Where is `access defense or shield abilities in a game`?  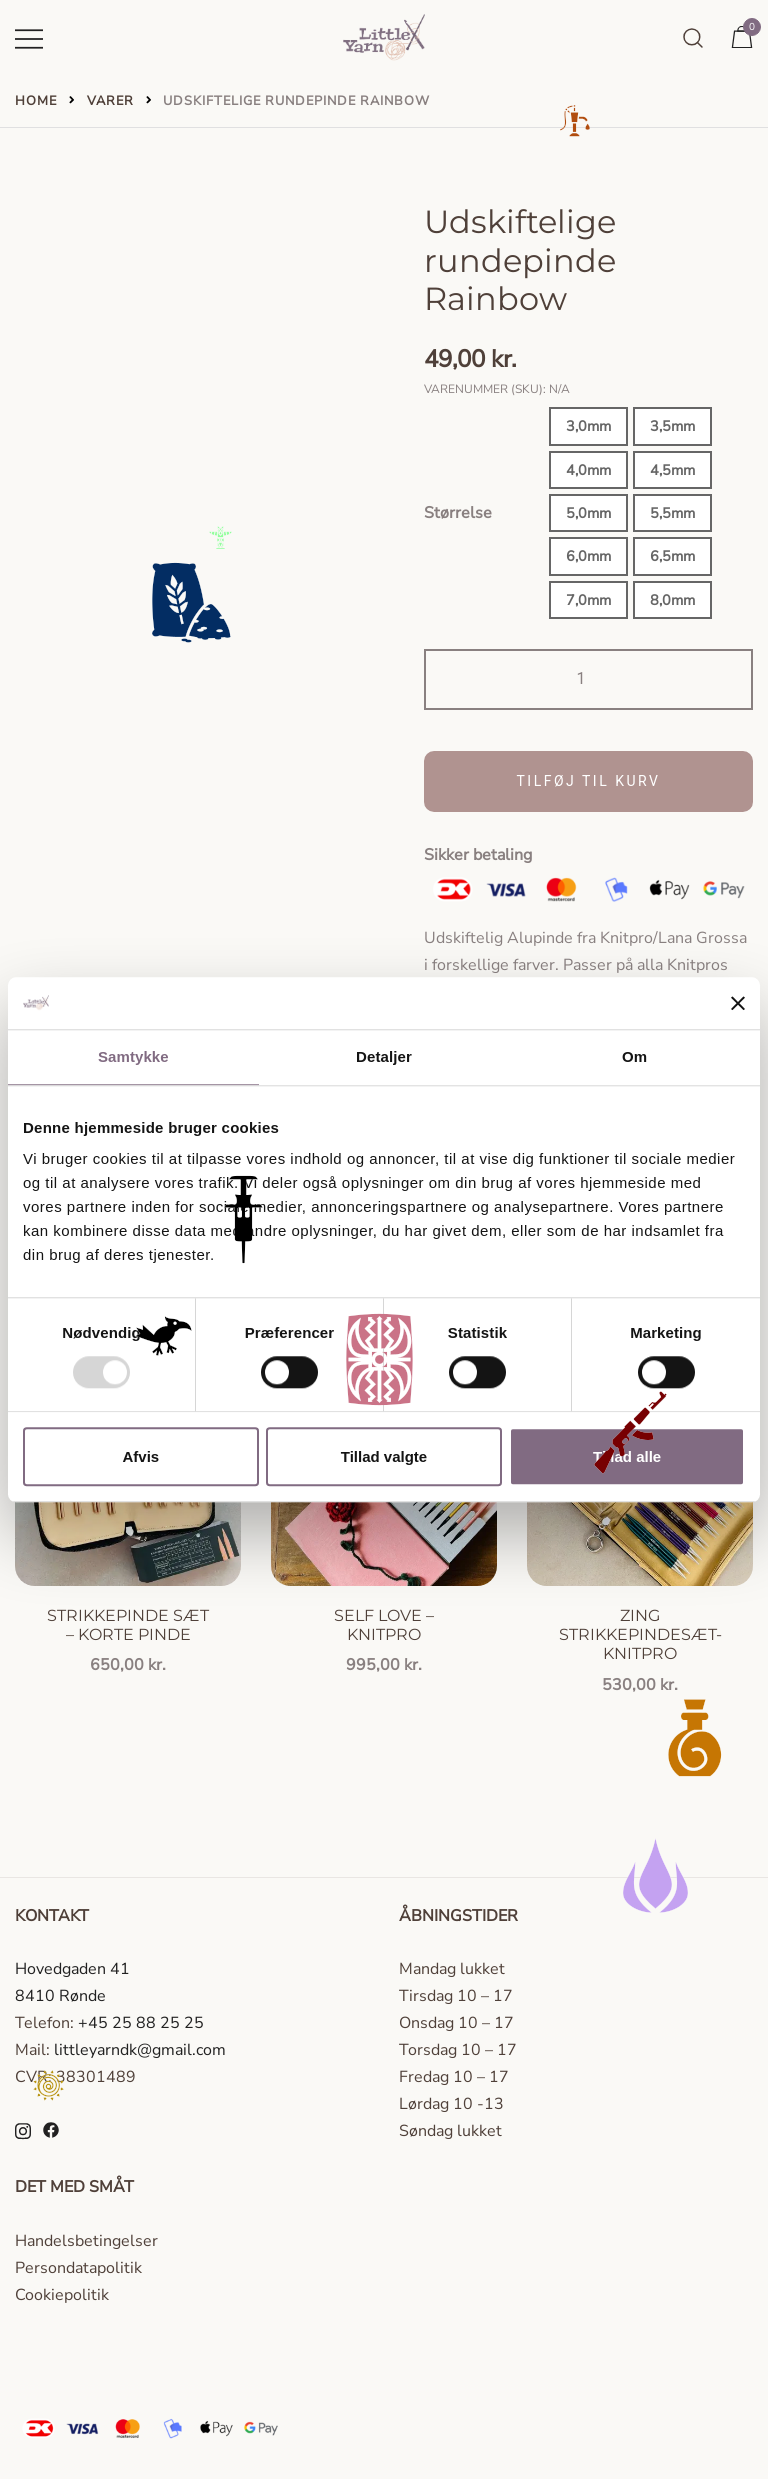
access defense or shield abilities in a game is located at coordinates (379, 1359).